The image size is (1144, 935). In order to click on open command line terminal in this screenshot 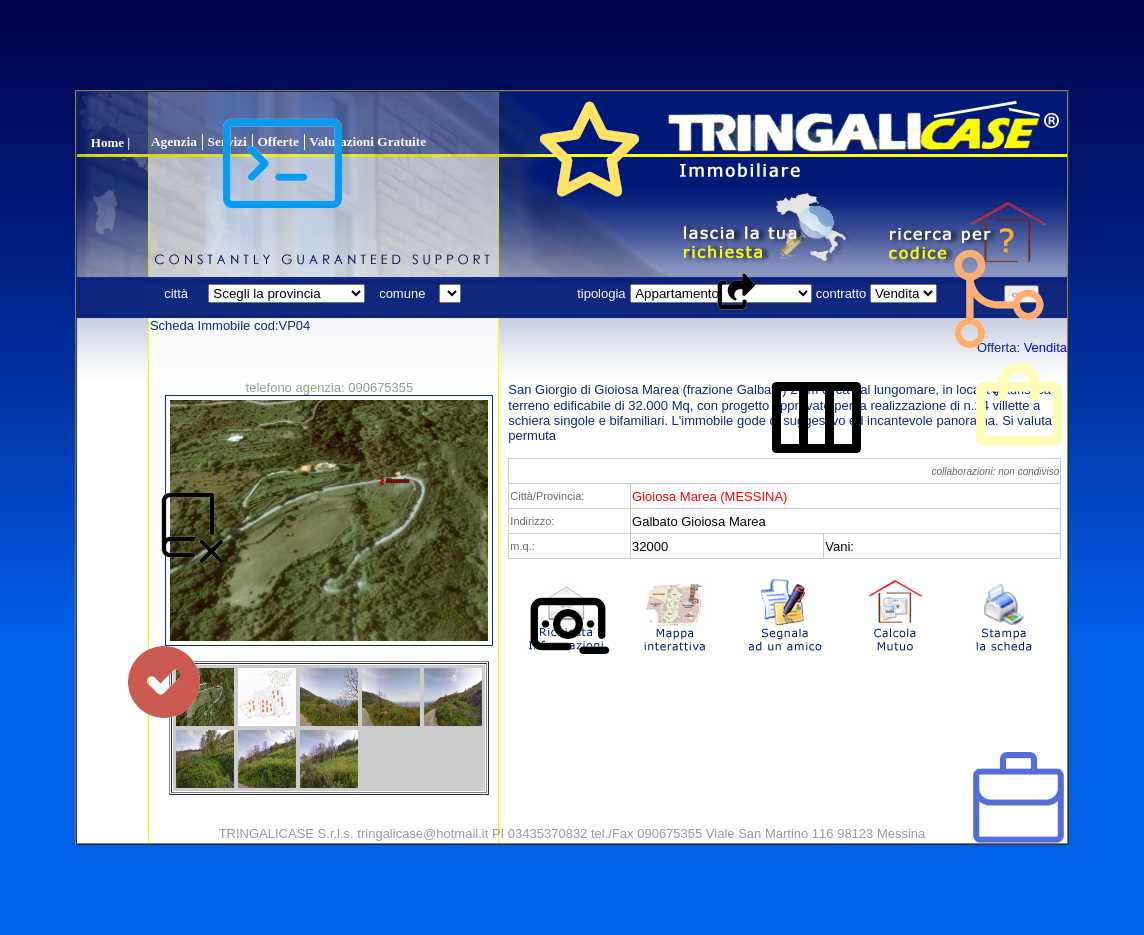, I will do `click(282, 163)`.